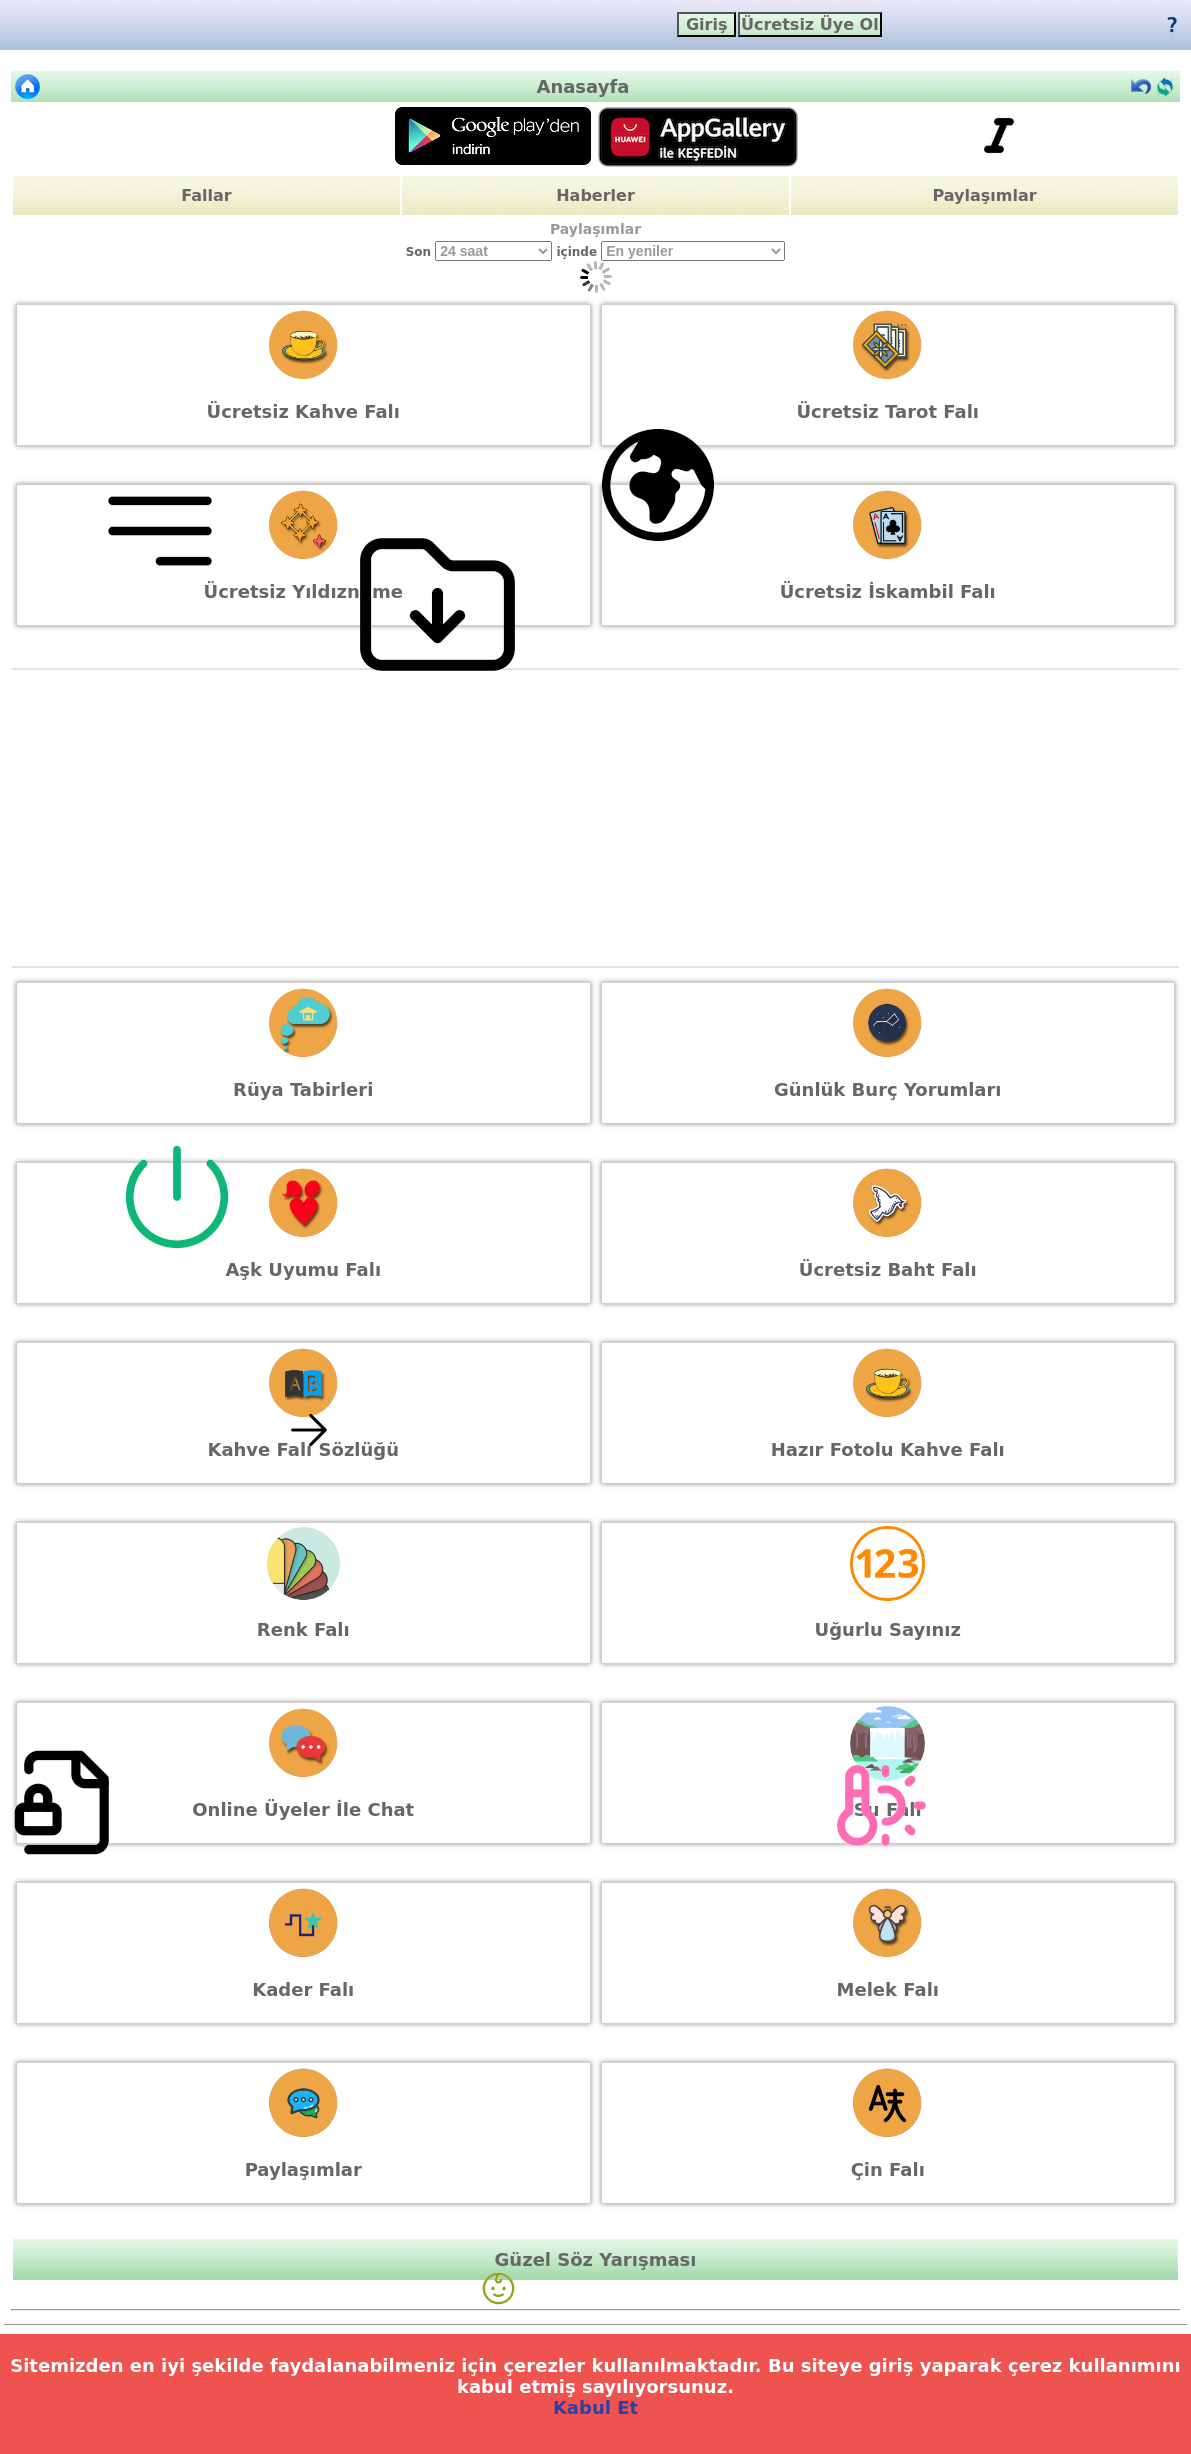  Describe the element at coordinates (66, 1802) in the screenshot. I see `access a password-protected file` at that location.